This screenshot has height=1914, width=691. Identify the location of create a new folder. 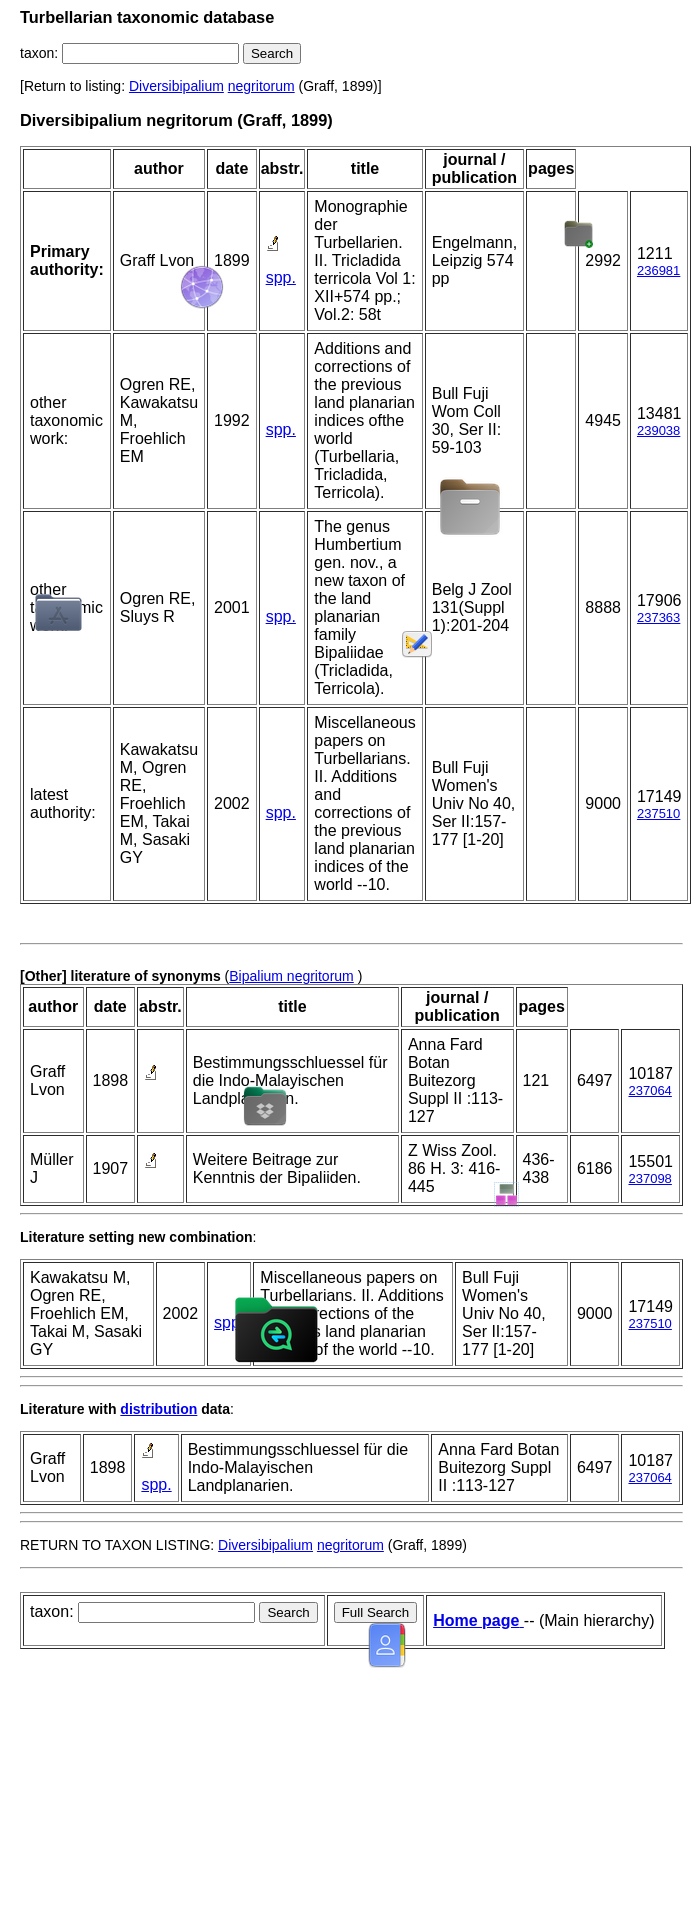
(578, 233).